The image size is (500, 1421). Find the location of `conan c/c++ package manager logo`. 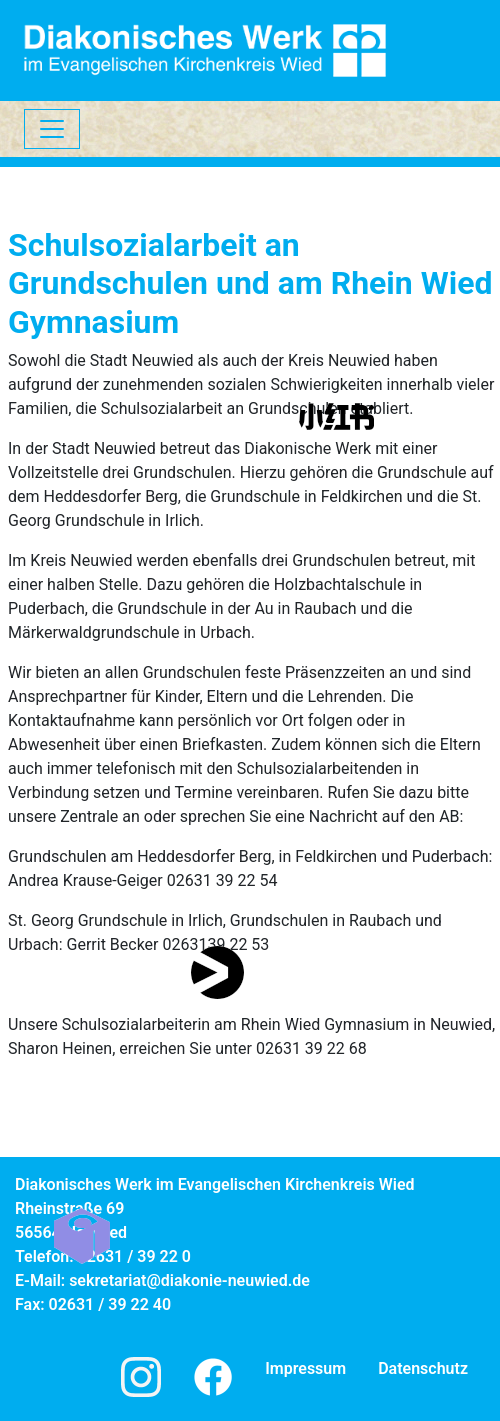

conan c/c++ package manager logo is located at coordinates (82, 1236).